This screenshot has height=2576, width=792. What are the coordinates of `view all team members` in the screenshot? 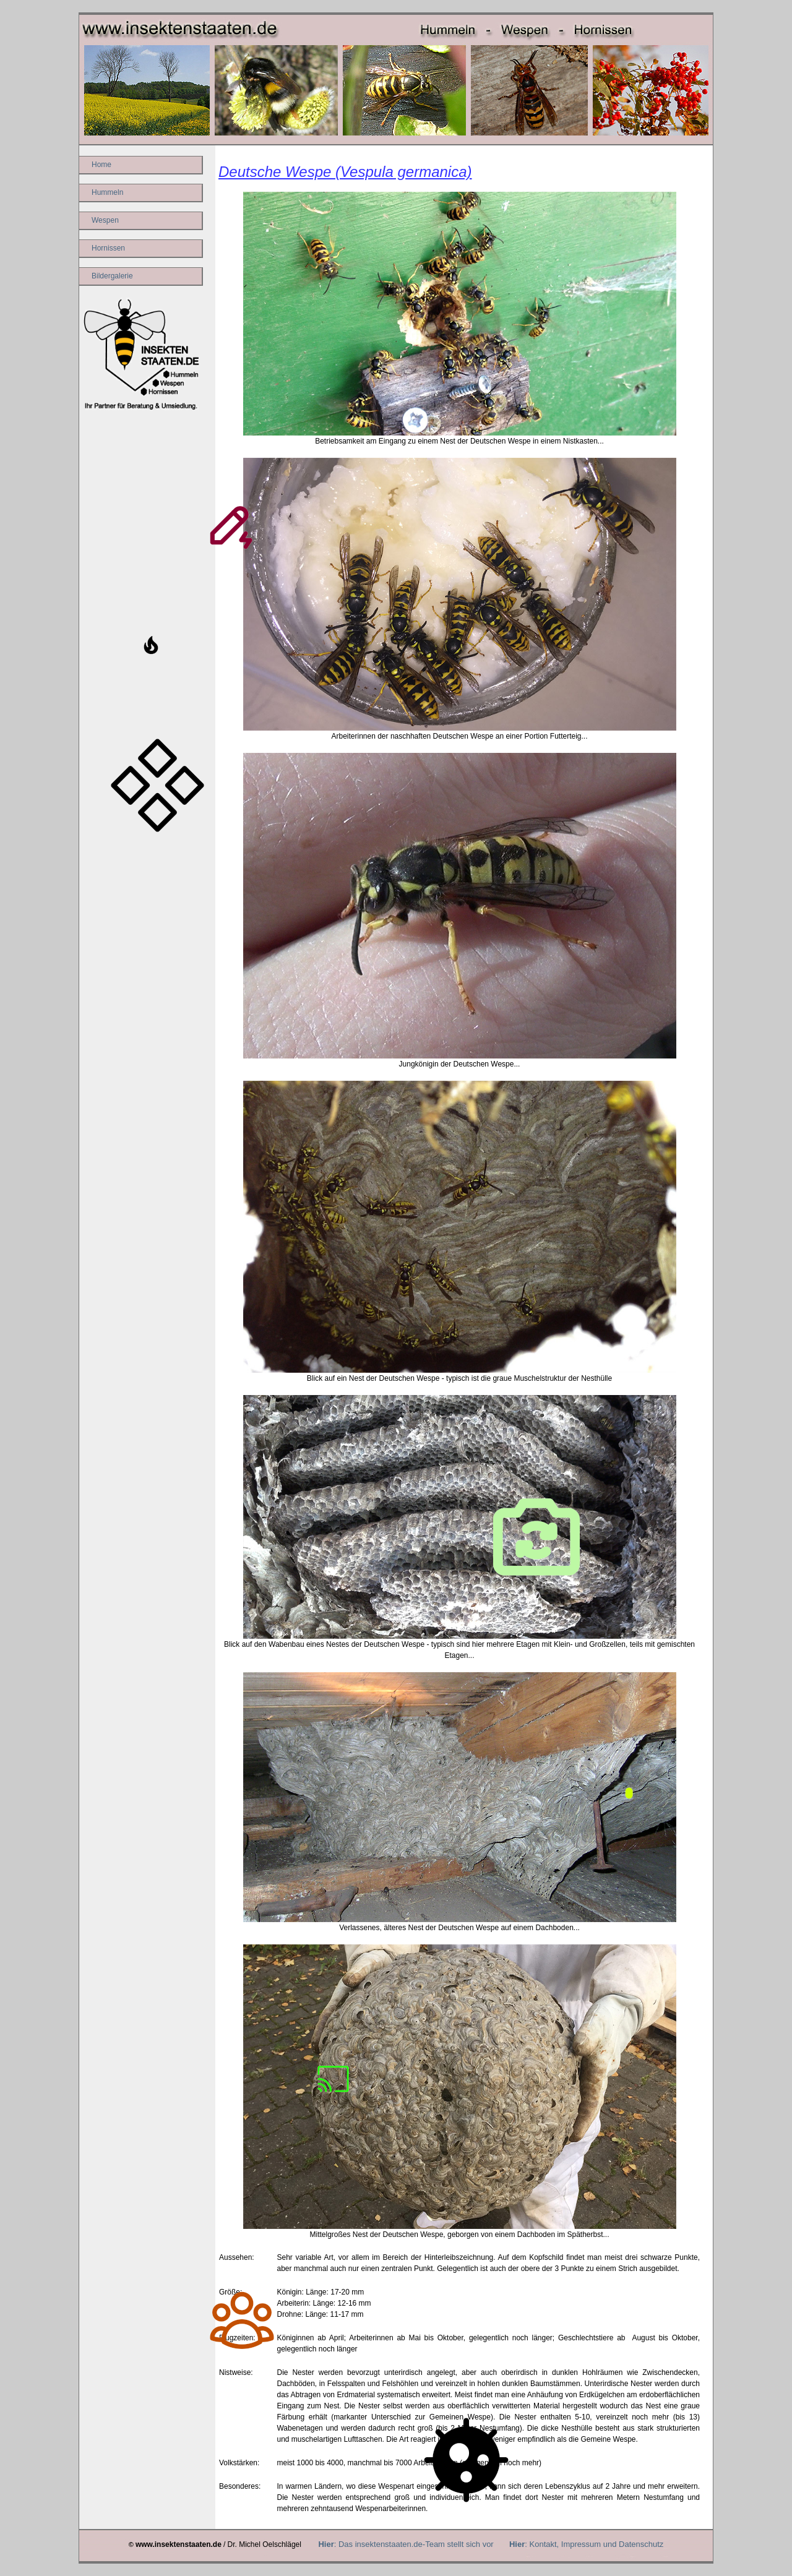 It's located at (242, 2319).